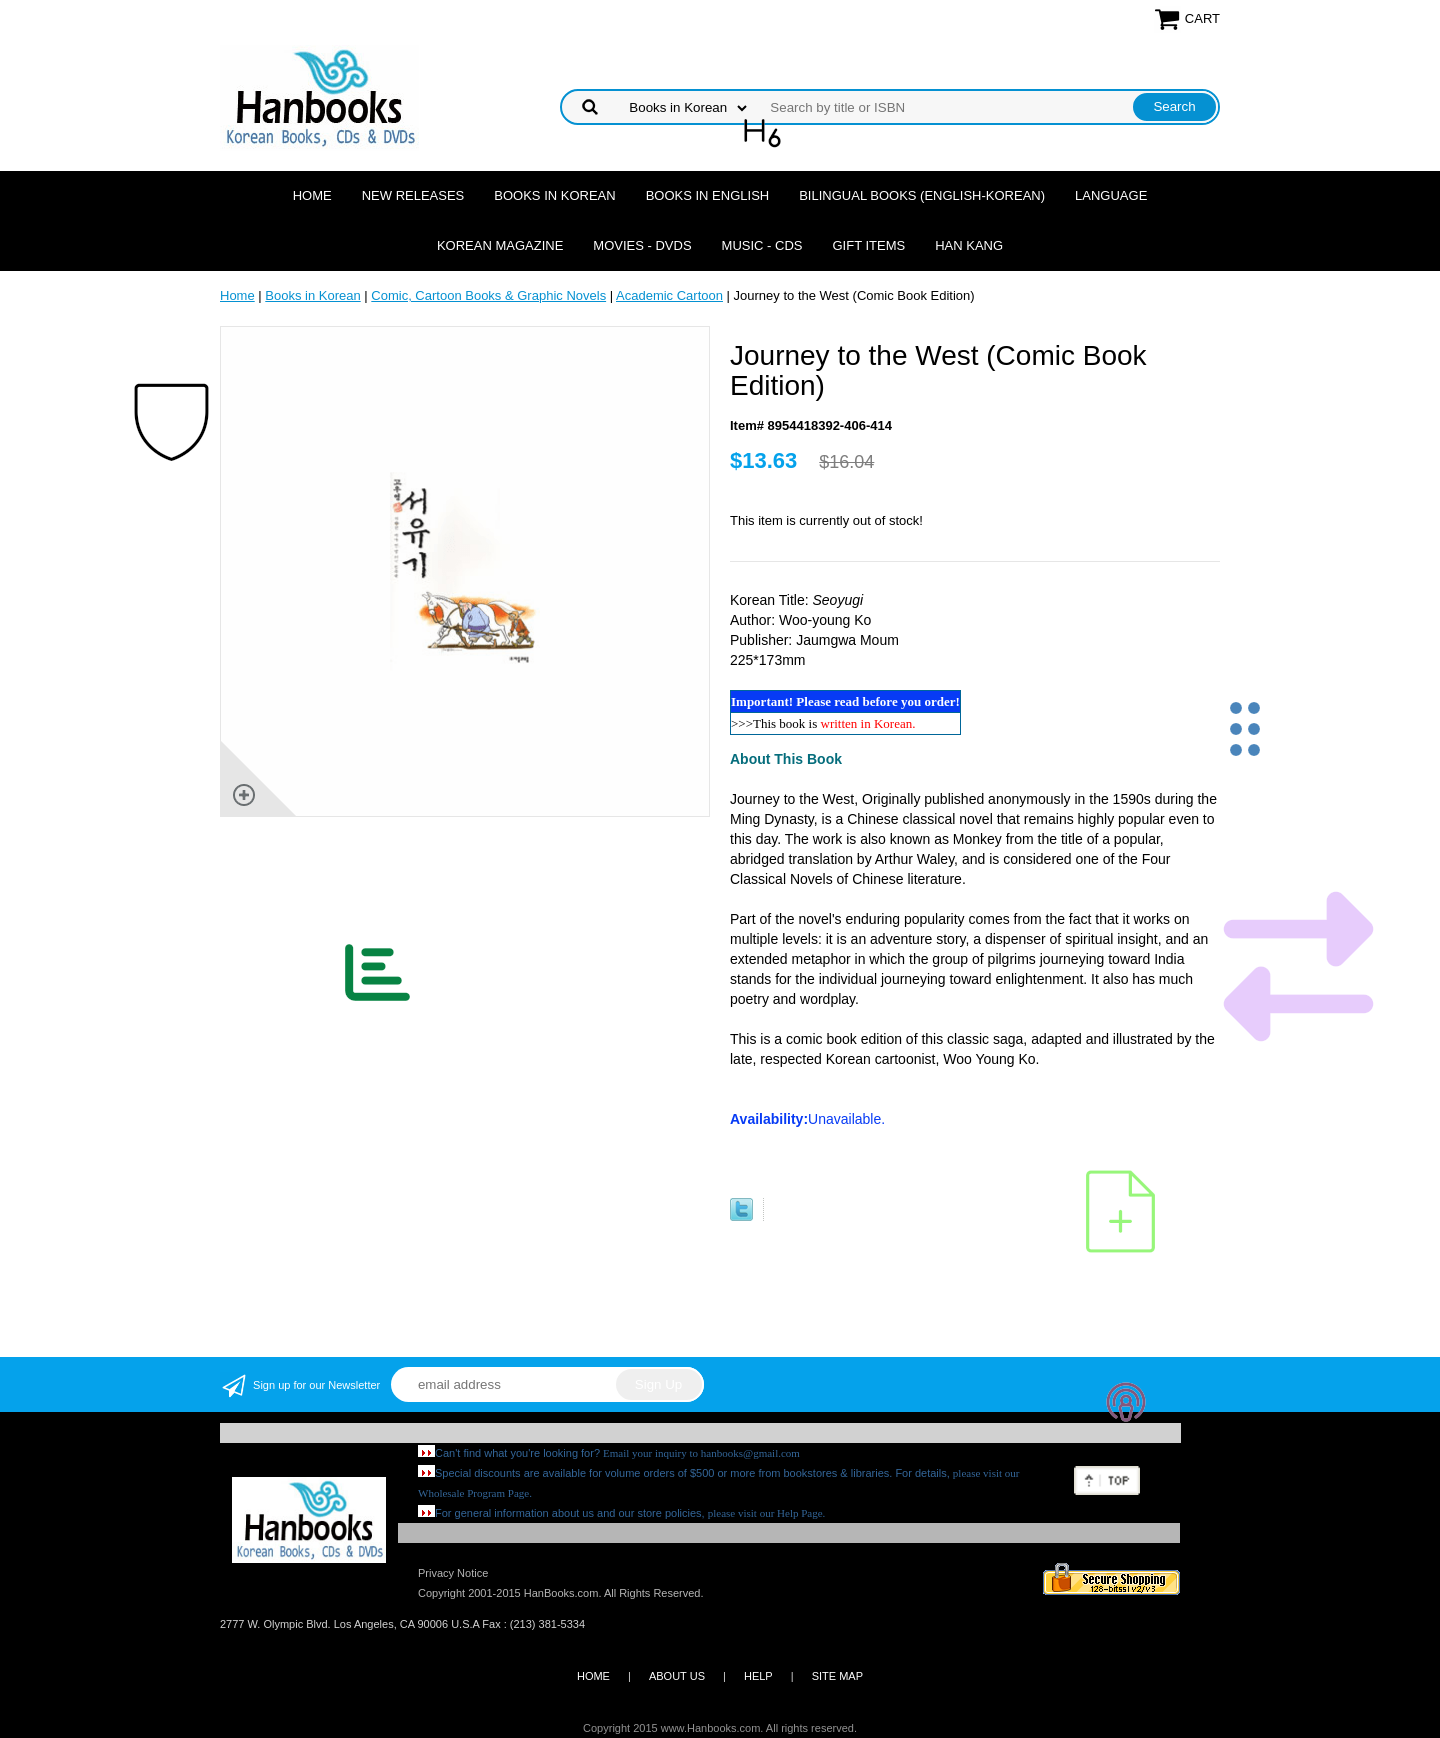  What do you see at coordinates (760, 132) in the screenshot?
I see `format text as heading level 6` at bounding box center [760, 132].